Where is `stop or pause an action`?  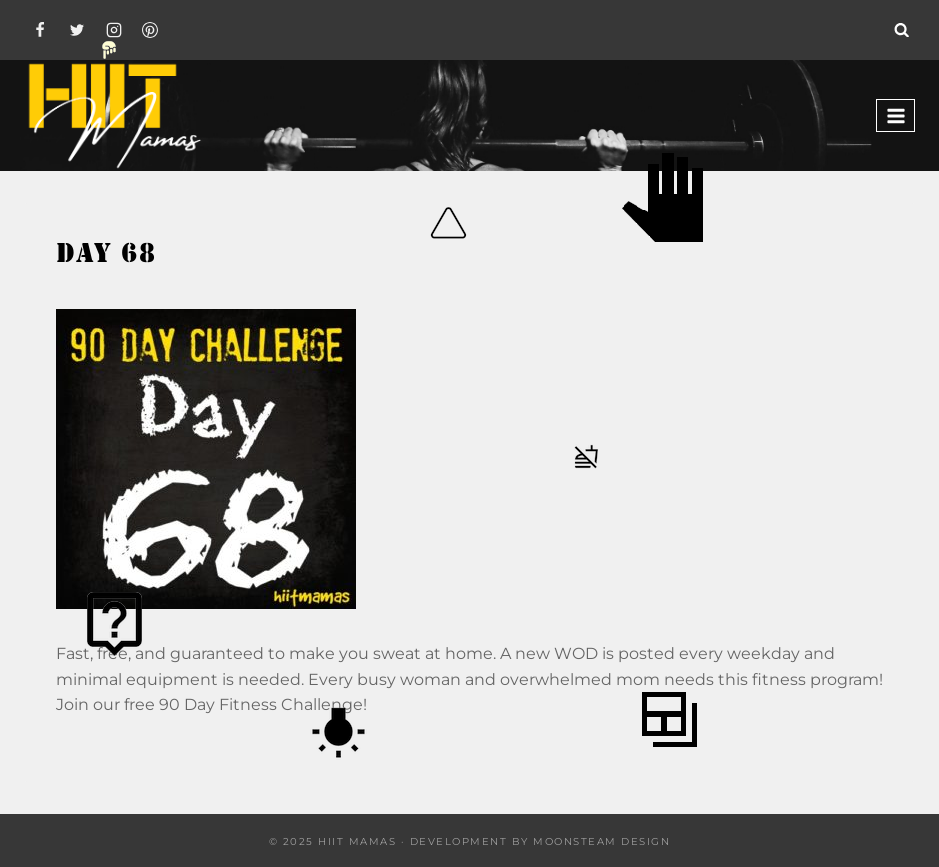
stop or pause an action is located at coordinates (662, 197).